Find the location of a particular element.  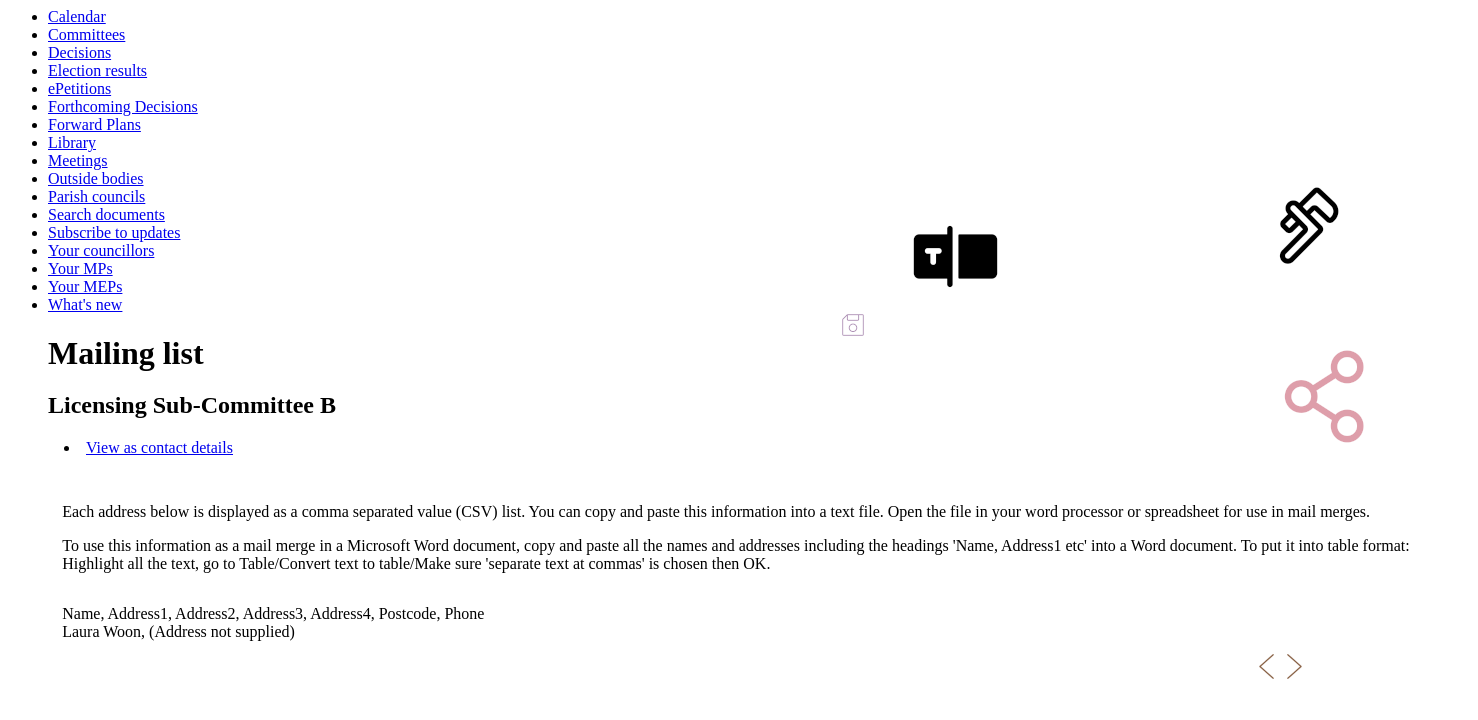

share content to social networks is located at coordinates (1327, 396).